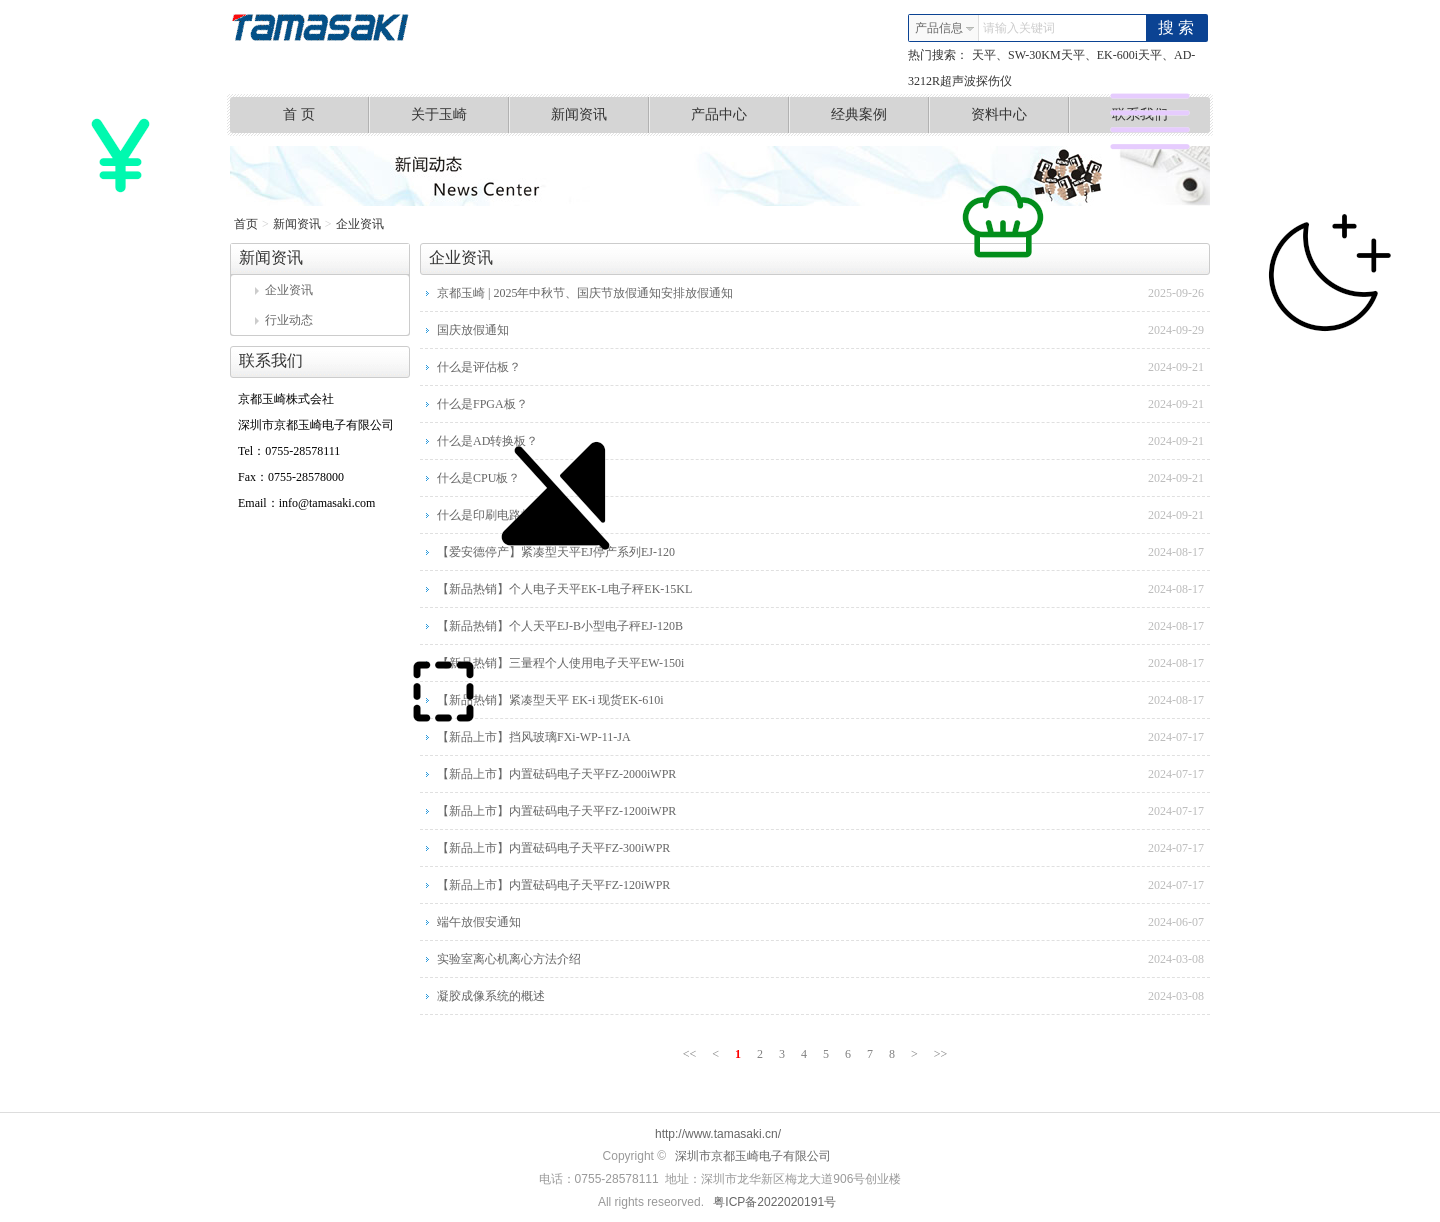 Image resolution: width=1440 pixels, height=1222 pixels. What do you see at coordinates (1003, 223) in the screenshot?
I see `browse recipes or cooking content` at bounding box center [1003, 223].